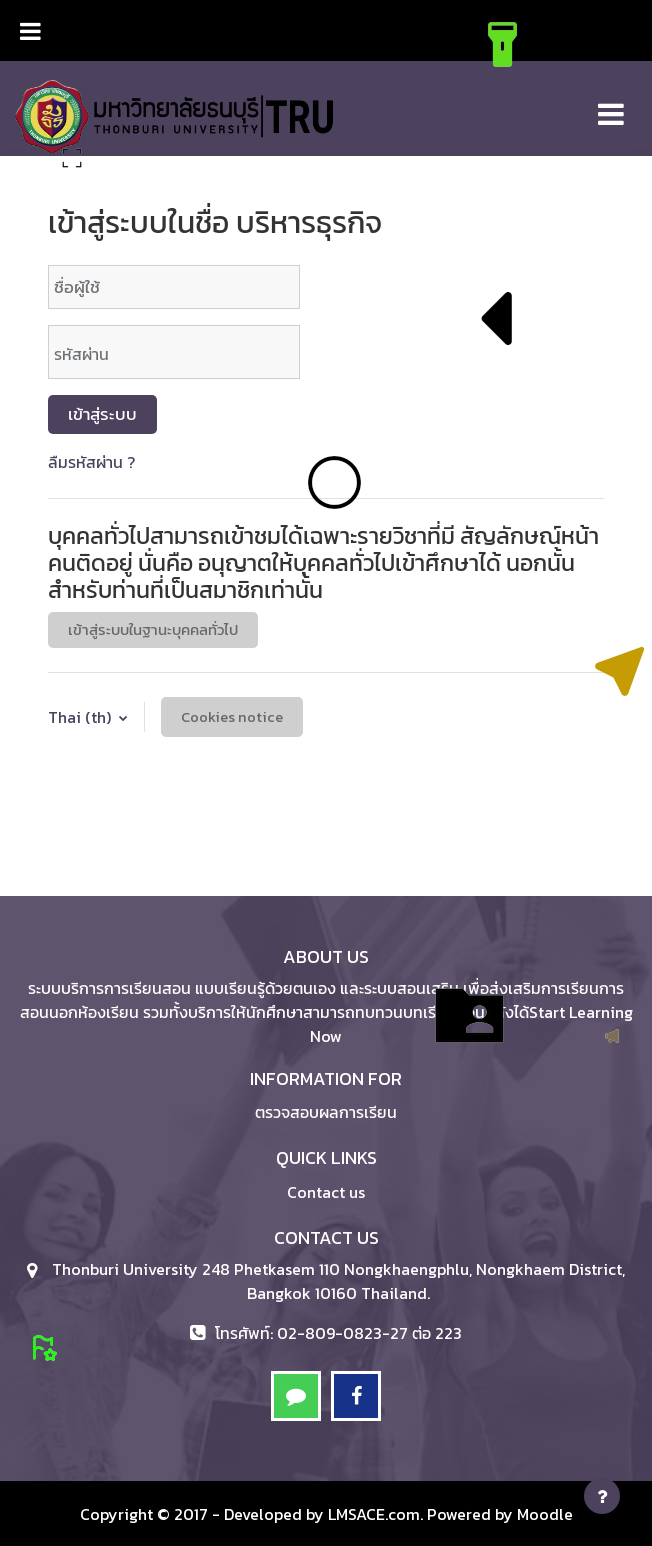 The width and height of the screenshot is (652, 1546). Describe the element at coordinates (43, 1347) in the screenshot. I see `mark as featured or important` at that location.